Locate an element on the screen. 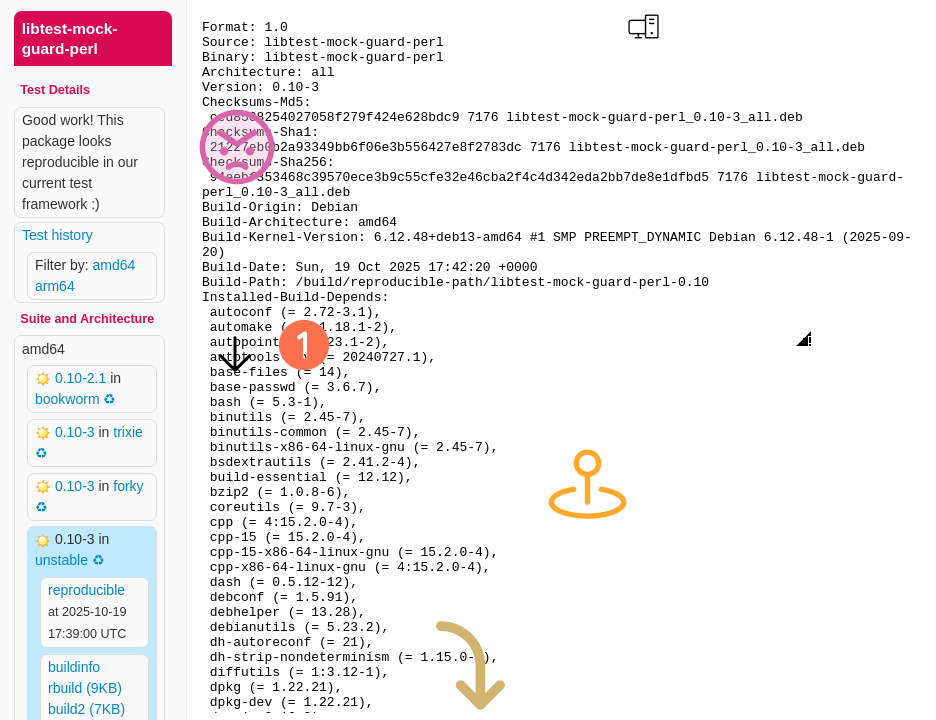 The image size is (936, 720). view location area or radius is located at coordinates (587, 485).